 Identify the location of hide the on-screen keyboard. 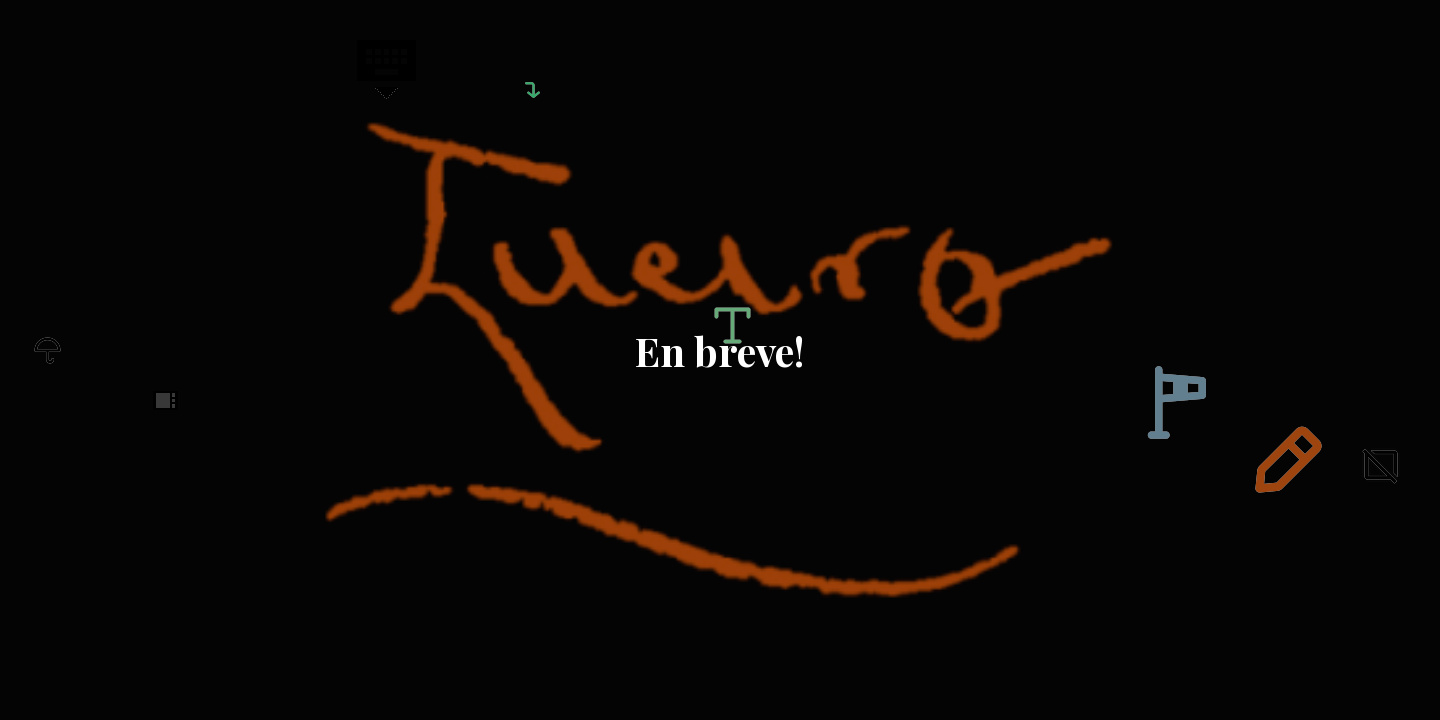
(386, 66).